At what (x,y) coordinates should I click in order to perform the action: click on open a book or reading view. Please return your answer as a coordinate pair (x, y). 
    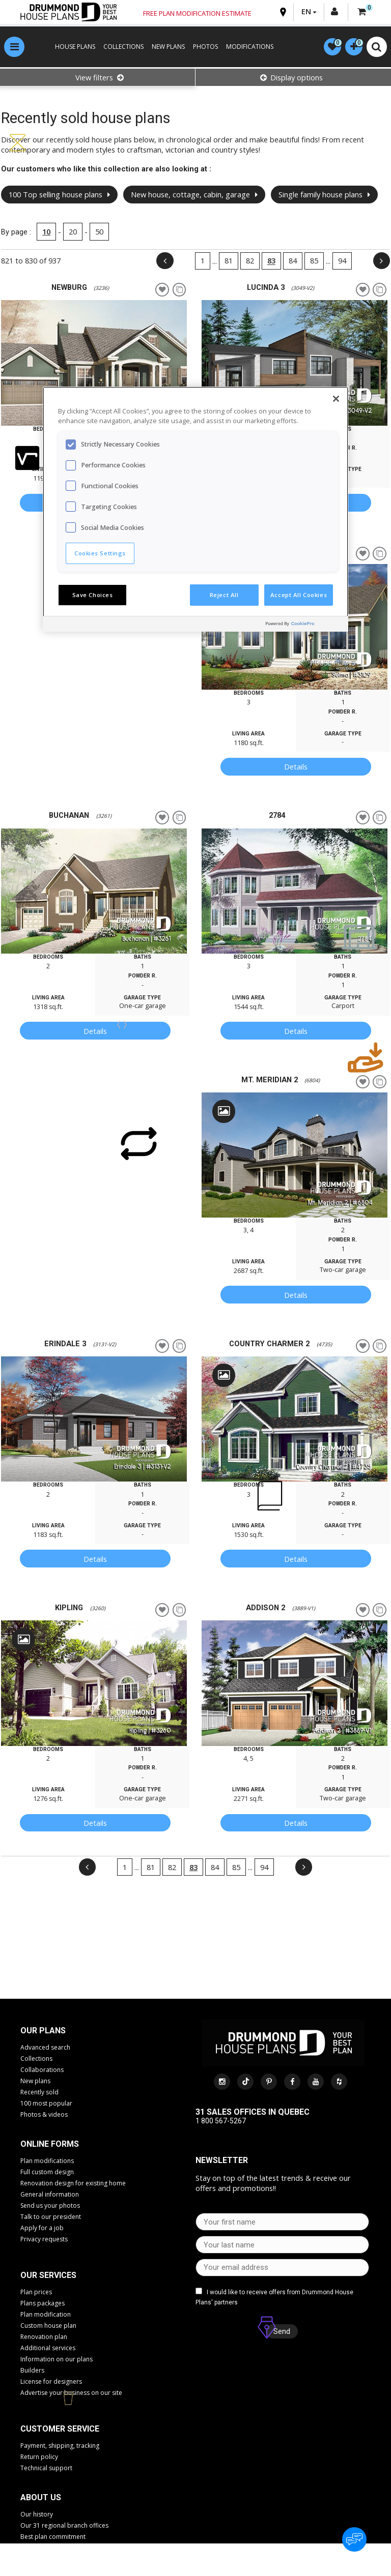
    Looking at the image, I should click on (270, 1496).